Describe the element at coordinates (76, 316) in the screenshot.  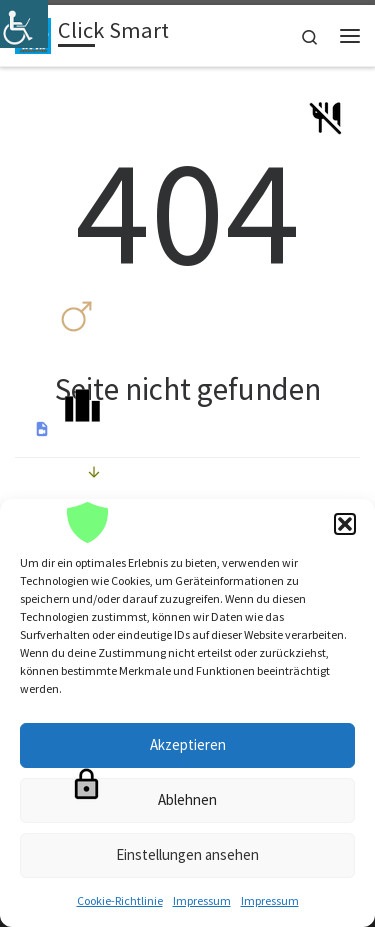
I see `select male gender option` at that location.